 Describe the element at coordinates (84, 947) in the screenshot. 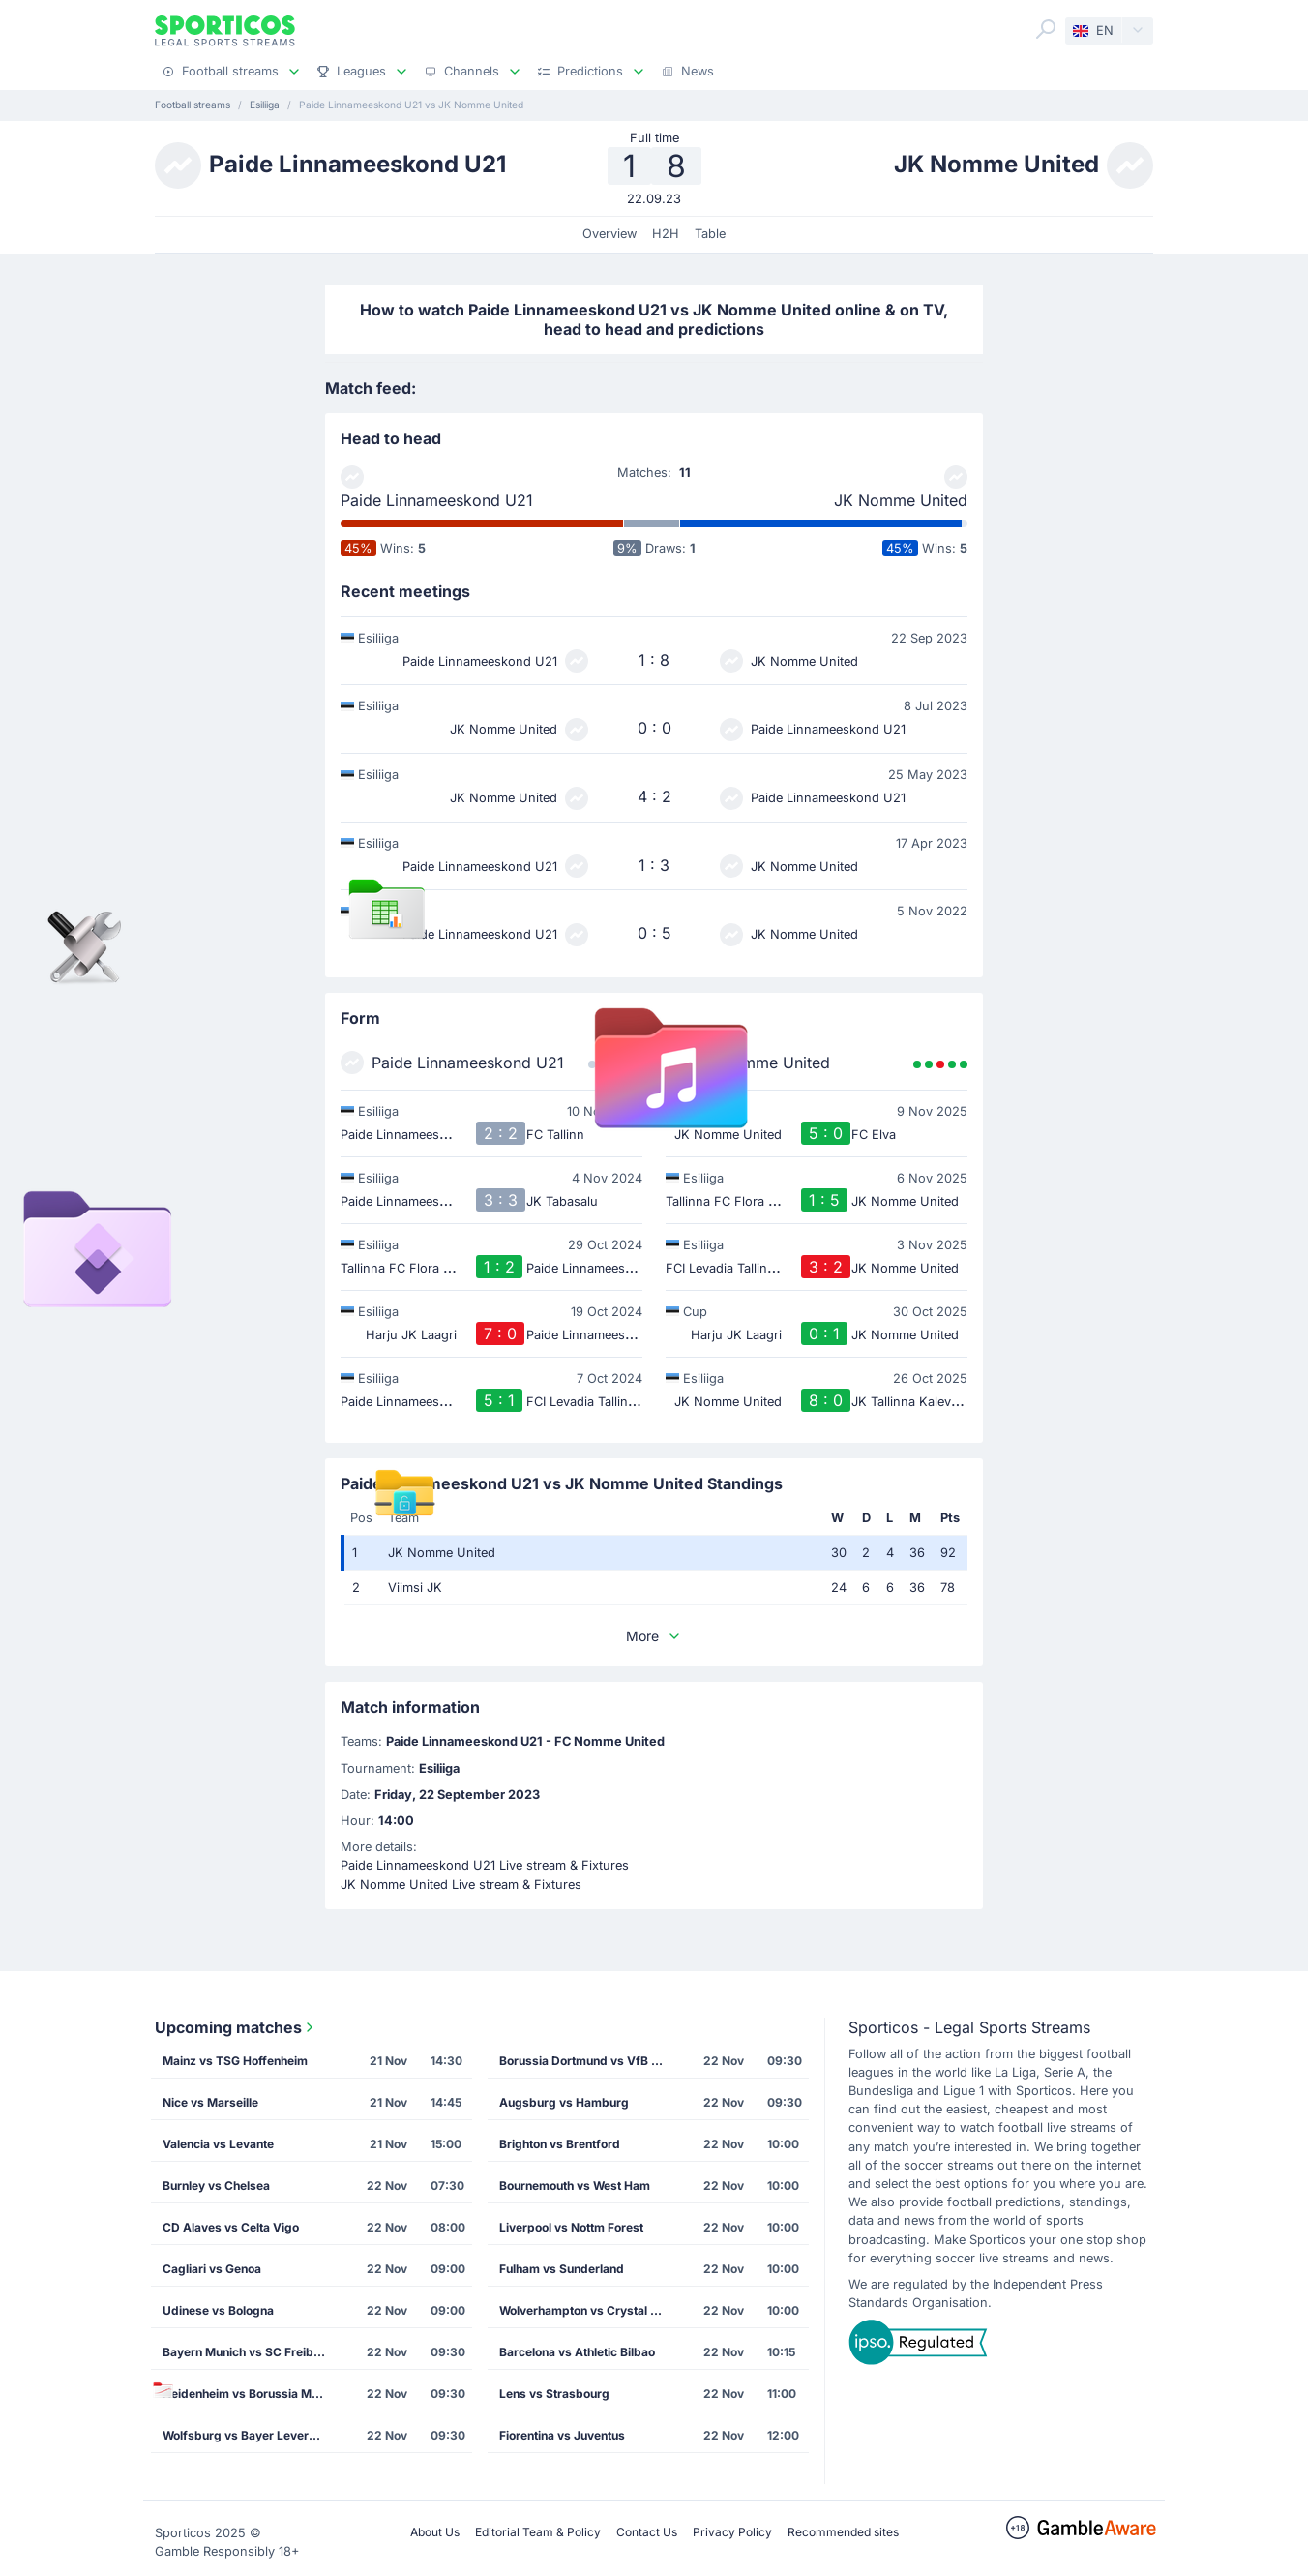

I see `open applescript utility for automation settings` at that location.